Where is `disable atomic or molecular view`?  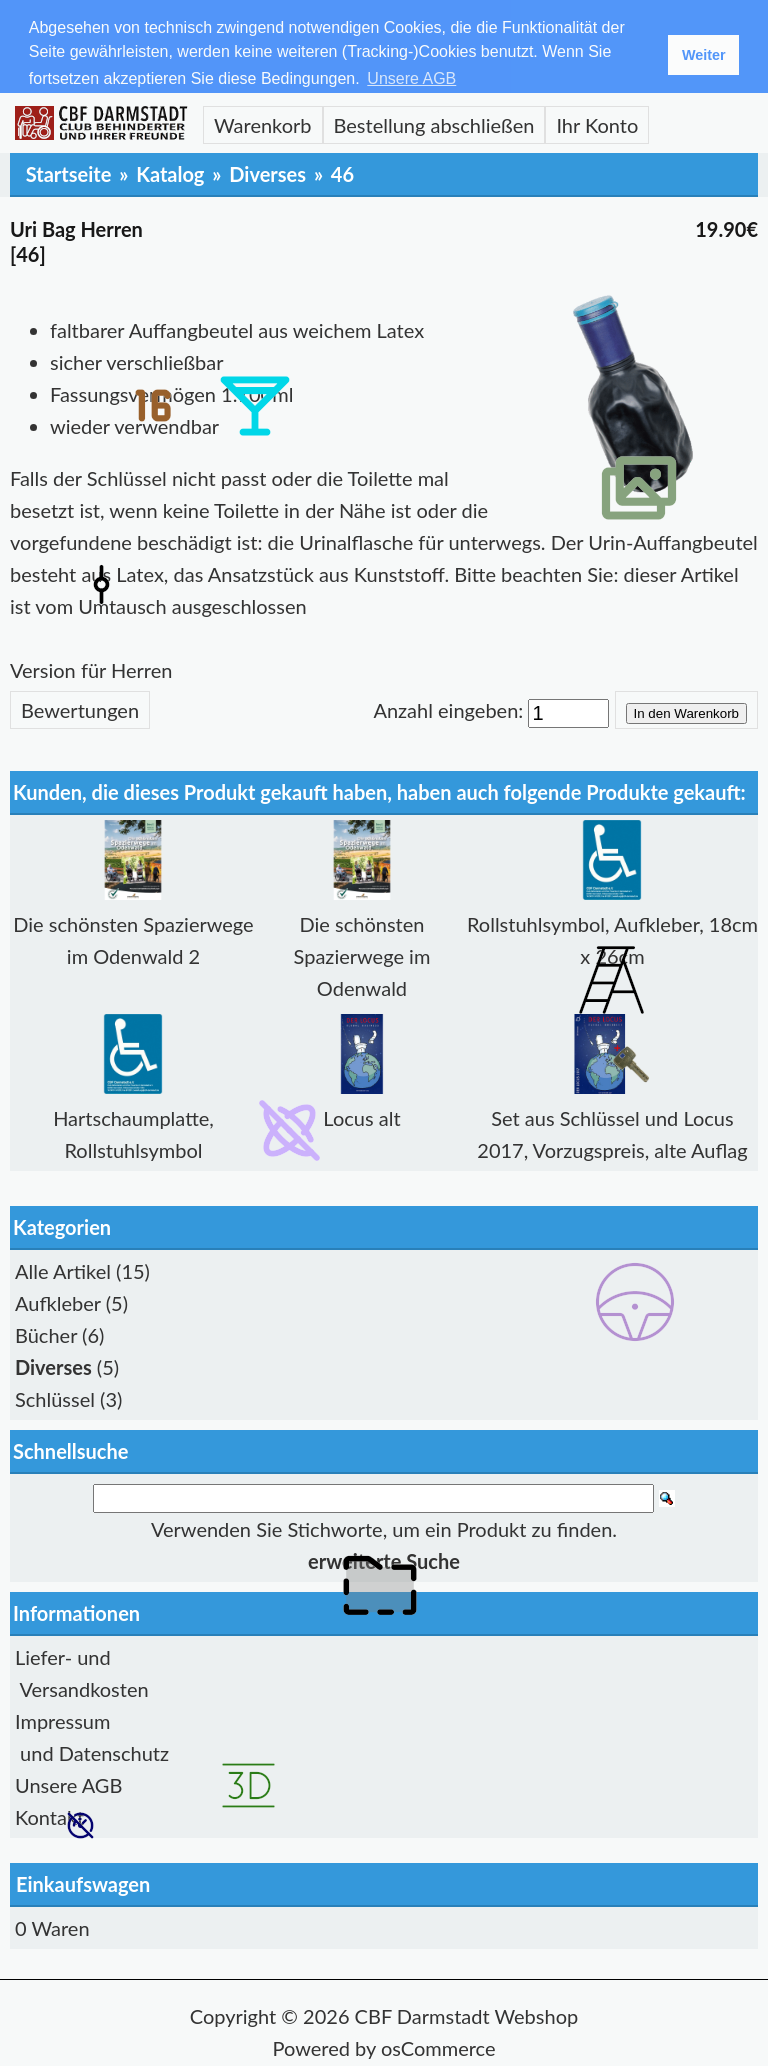
disable atomic or molecular view is located at coordinates (289, 1130).